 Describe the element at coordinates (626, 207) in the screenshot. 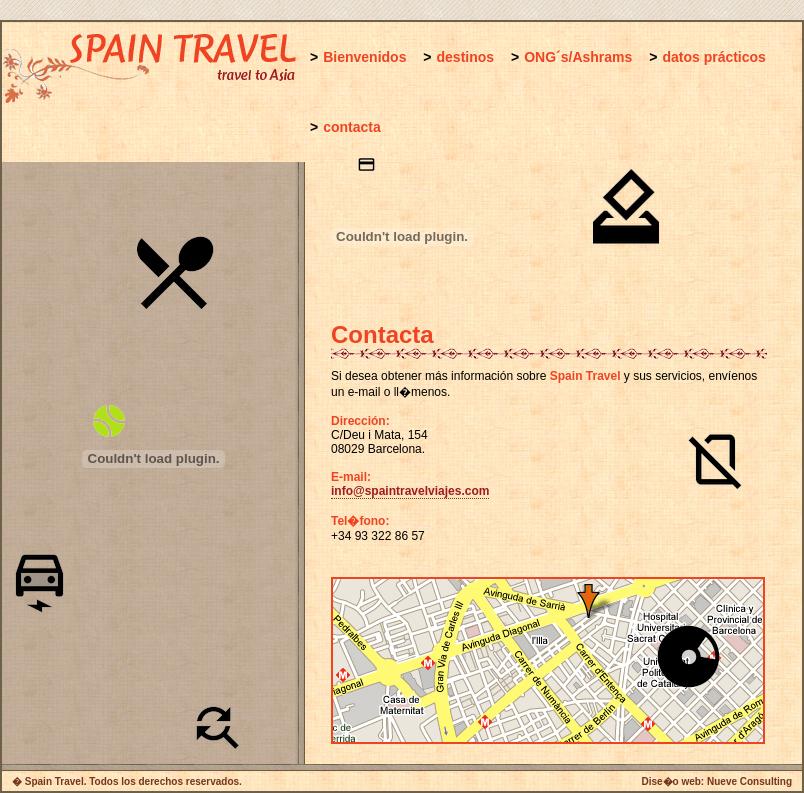

I see `cast your vote or submit a ballot` at that location.